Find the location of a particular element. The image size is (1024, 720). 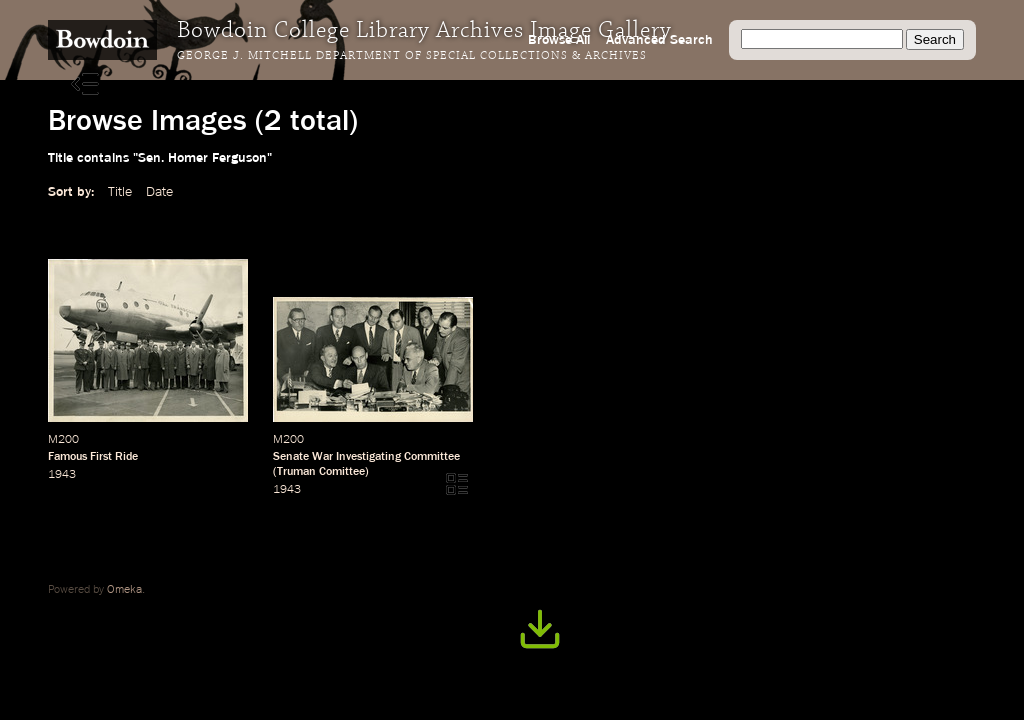

decrease list indentation is located at coordinates (85, 84).